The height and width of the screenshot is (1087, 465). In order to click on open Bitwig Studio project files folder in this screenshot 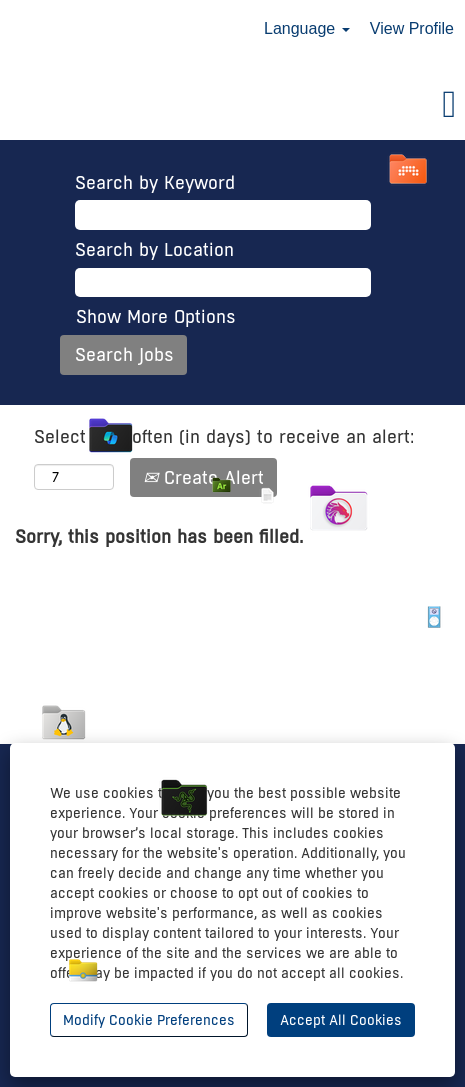, I will do `click(408, 170)`.